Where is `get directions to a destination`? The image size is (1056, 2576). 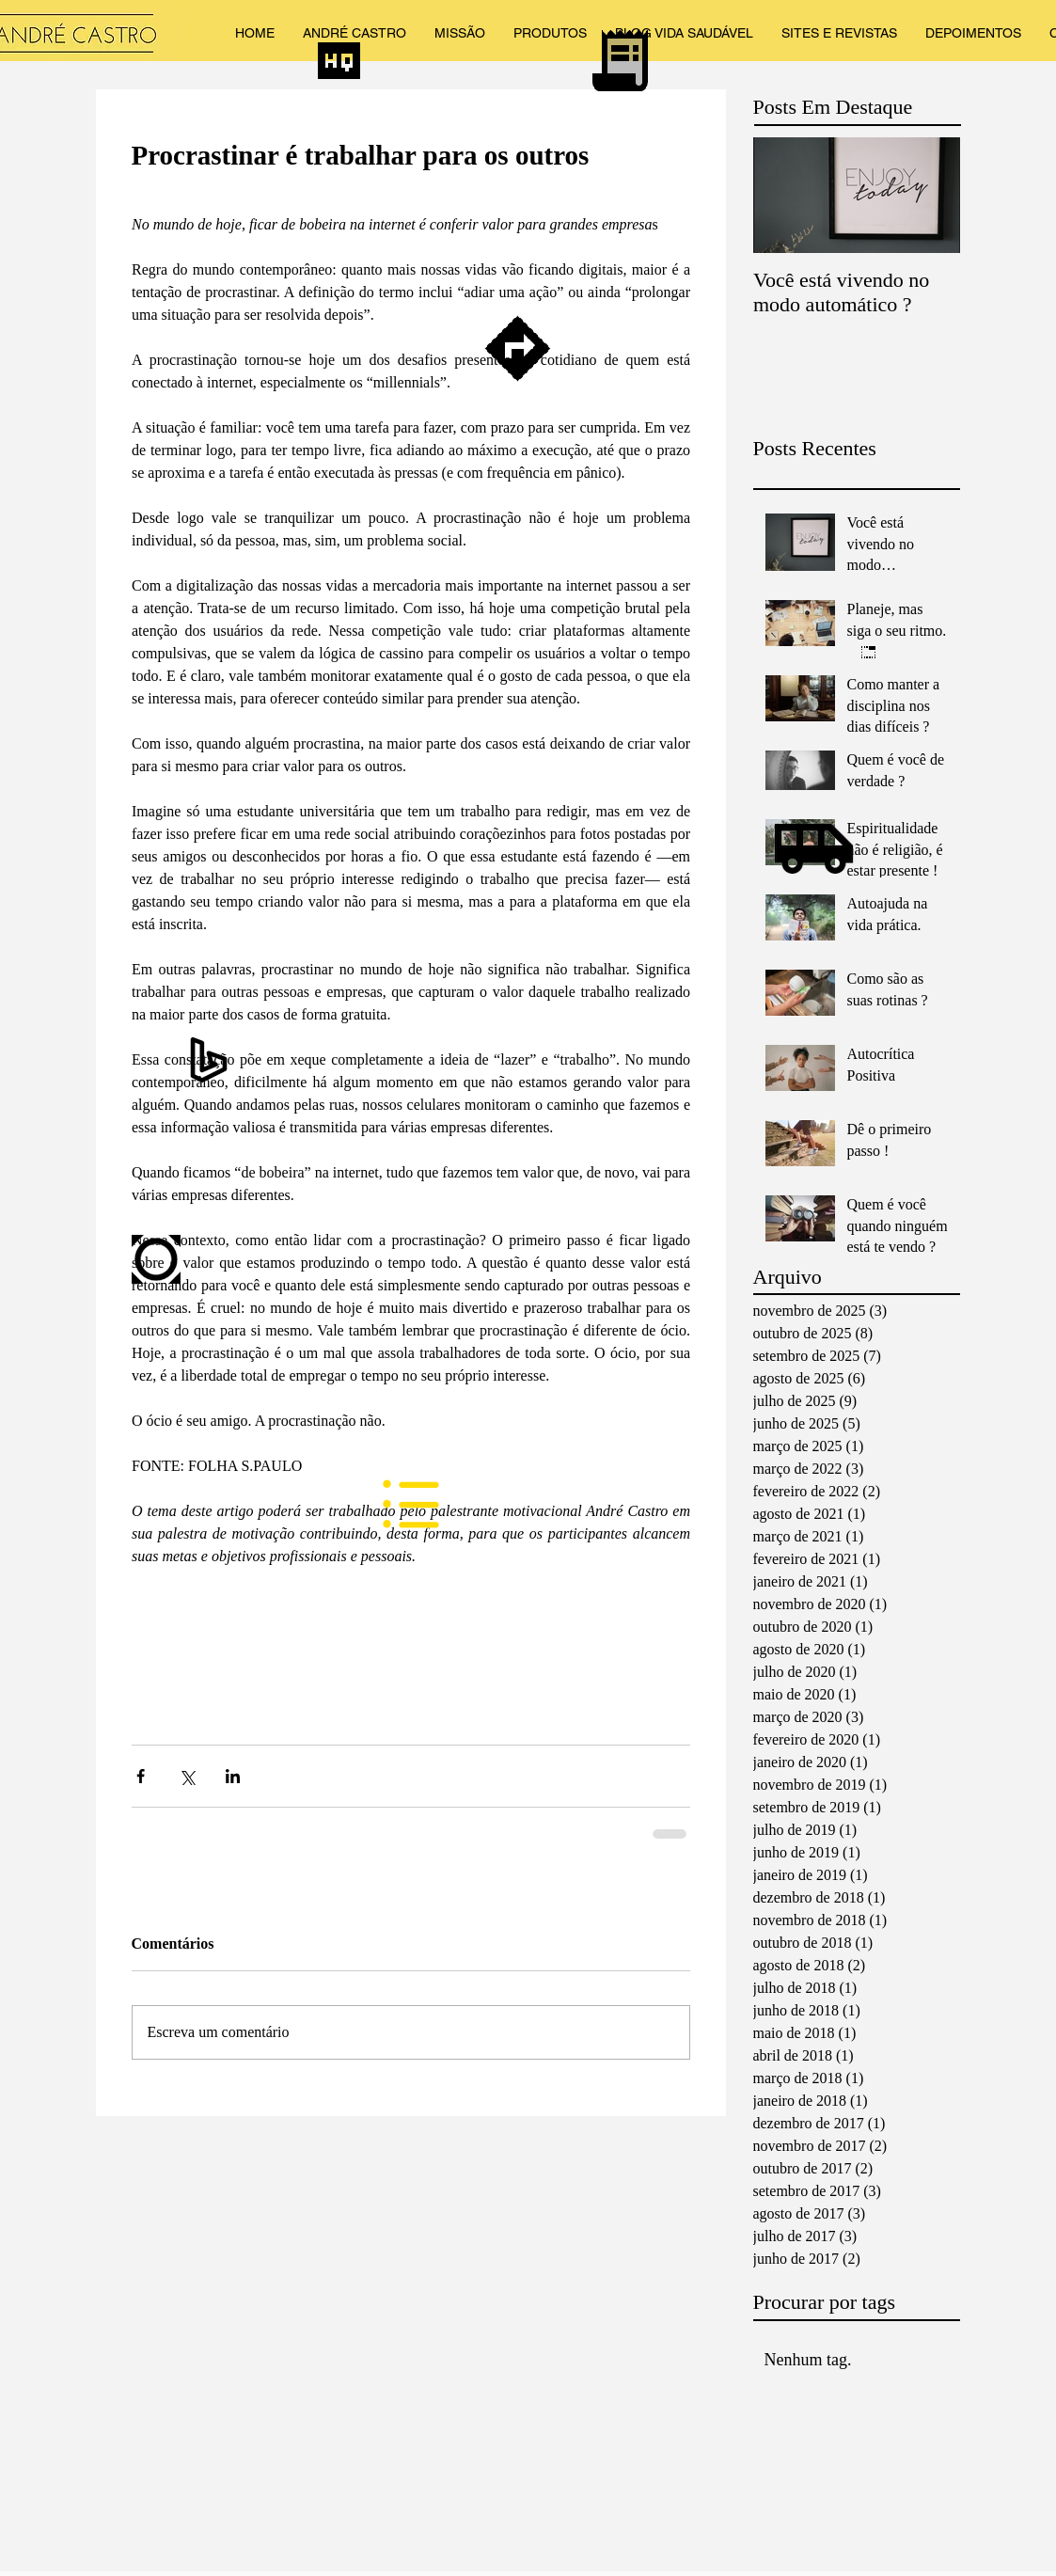 get directions to a destination is located at coordinates (517, 348).